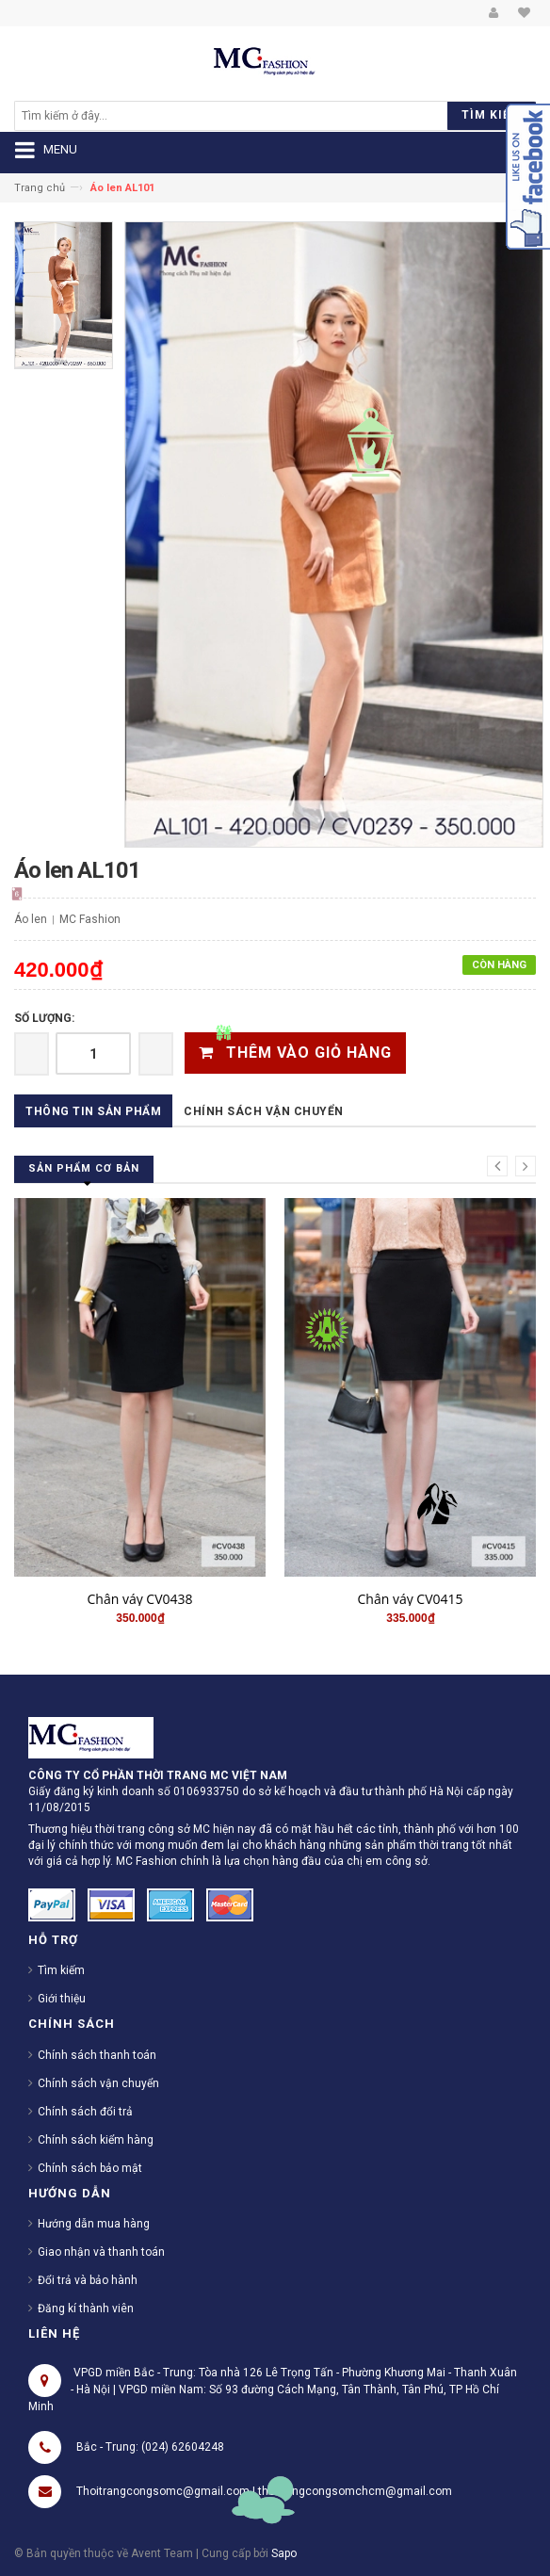 Image resolution: width=550 pixels, height=2576 pixels. What do you see at coordinates (224, 1032) in the screenshot?
I see `explore forest or woodland area in game` at bounding box center [224, 1032].